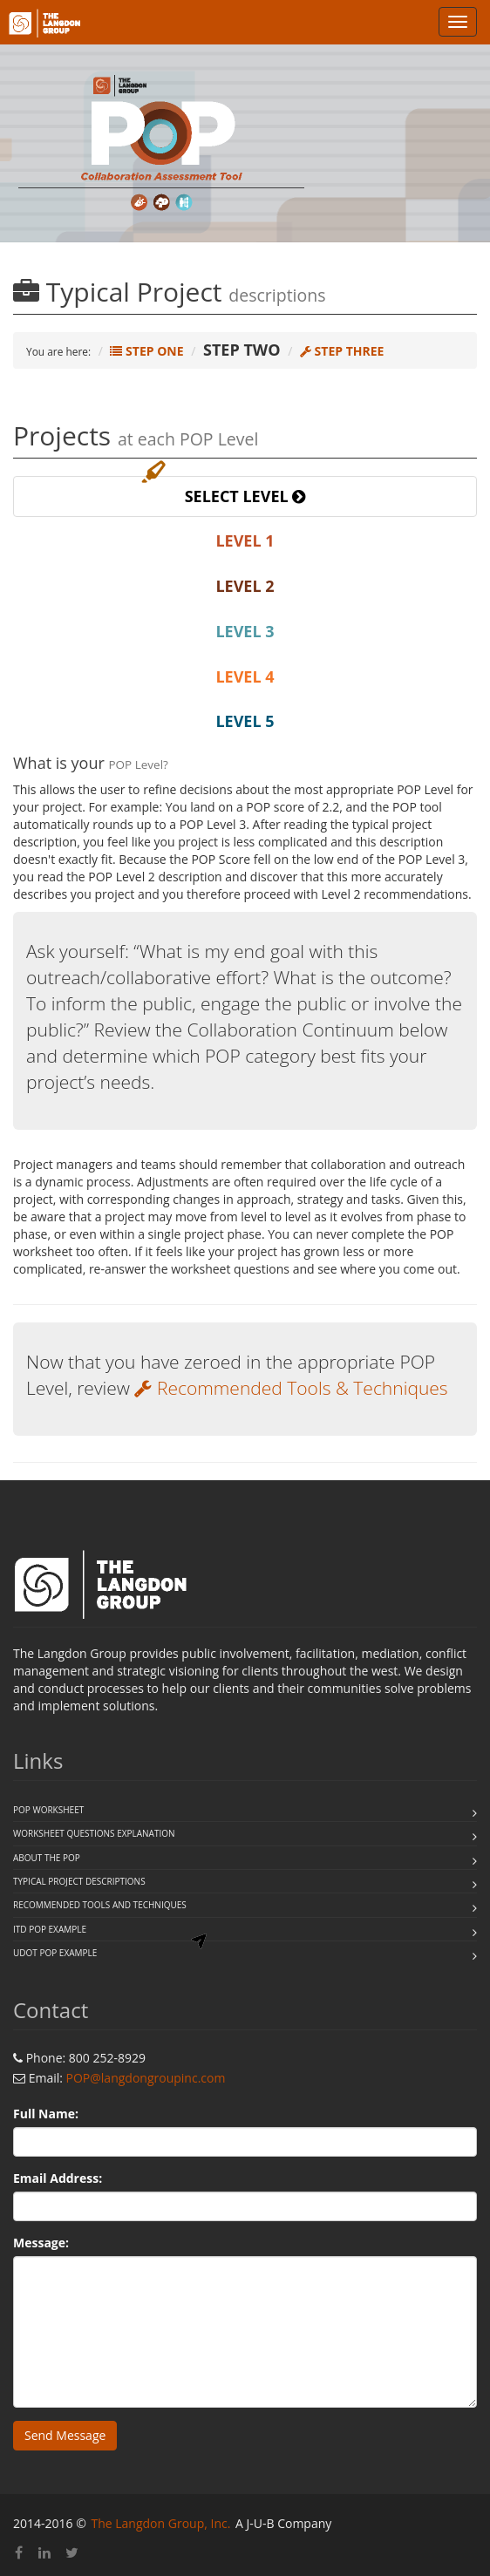 Image resolution: width=490 pixels, height=2576 pixels. What do you see at coordinates (154, 472) in the screenshot?
I see `highlight or mark up text` at bounding box center [154, 472].